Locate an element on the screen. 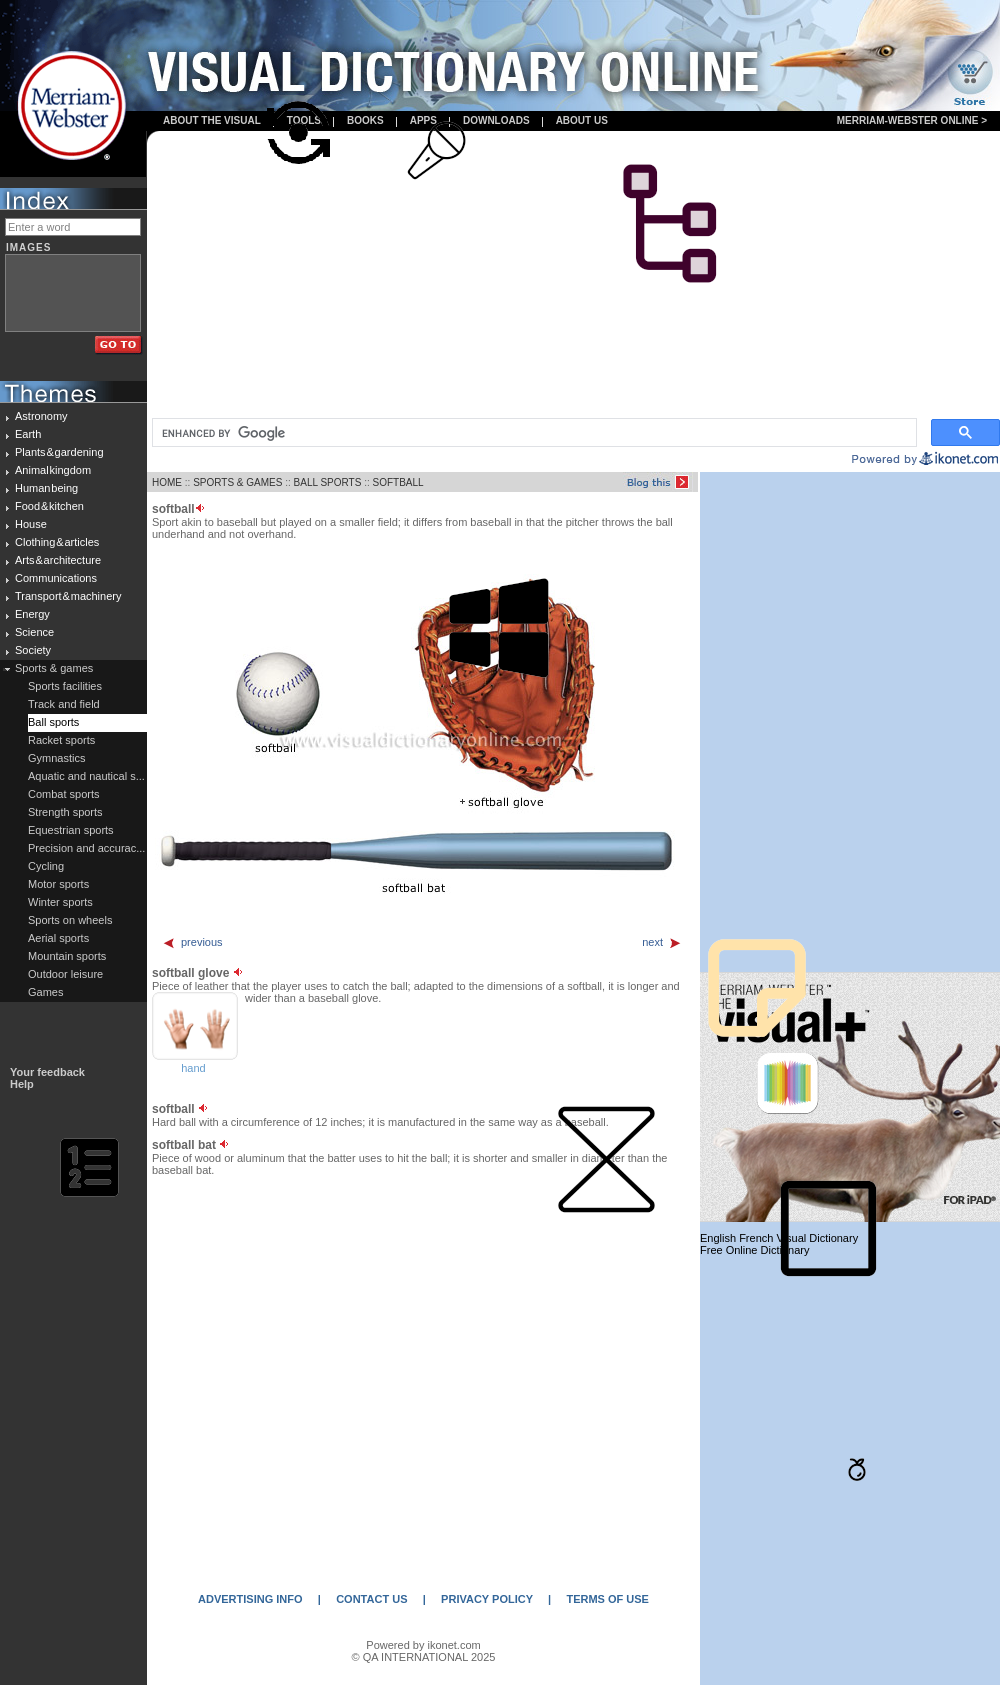 Image resolution: width=1000 pixels, height=1685 pixels. select orange flavor or citrus option is located at coordinates (857, 1470).